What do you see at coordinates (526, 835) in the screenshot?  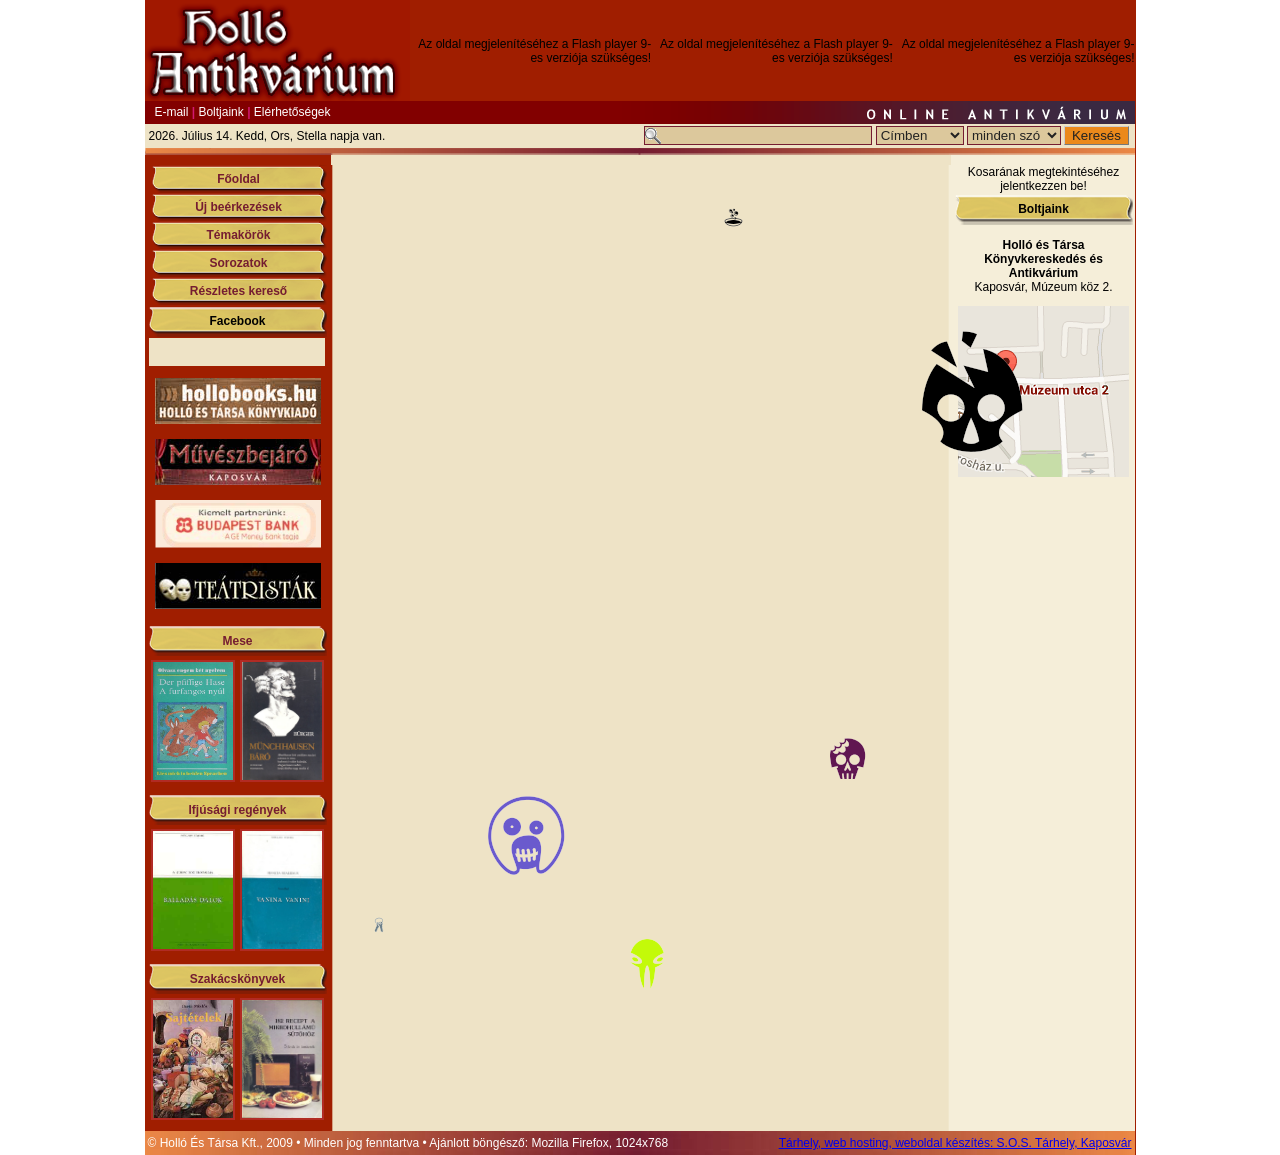 I see `the mighty boosh comedy series logo or fan content` at bounding box center [526, 835].